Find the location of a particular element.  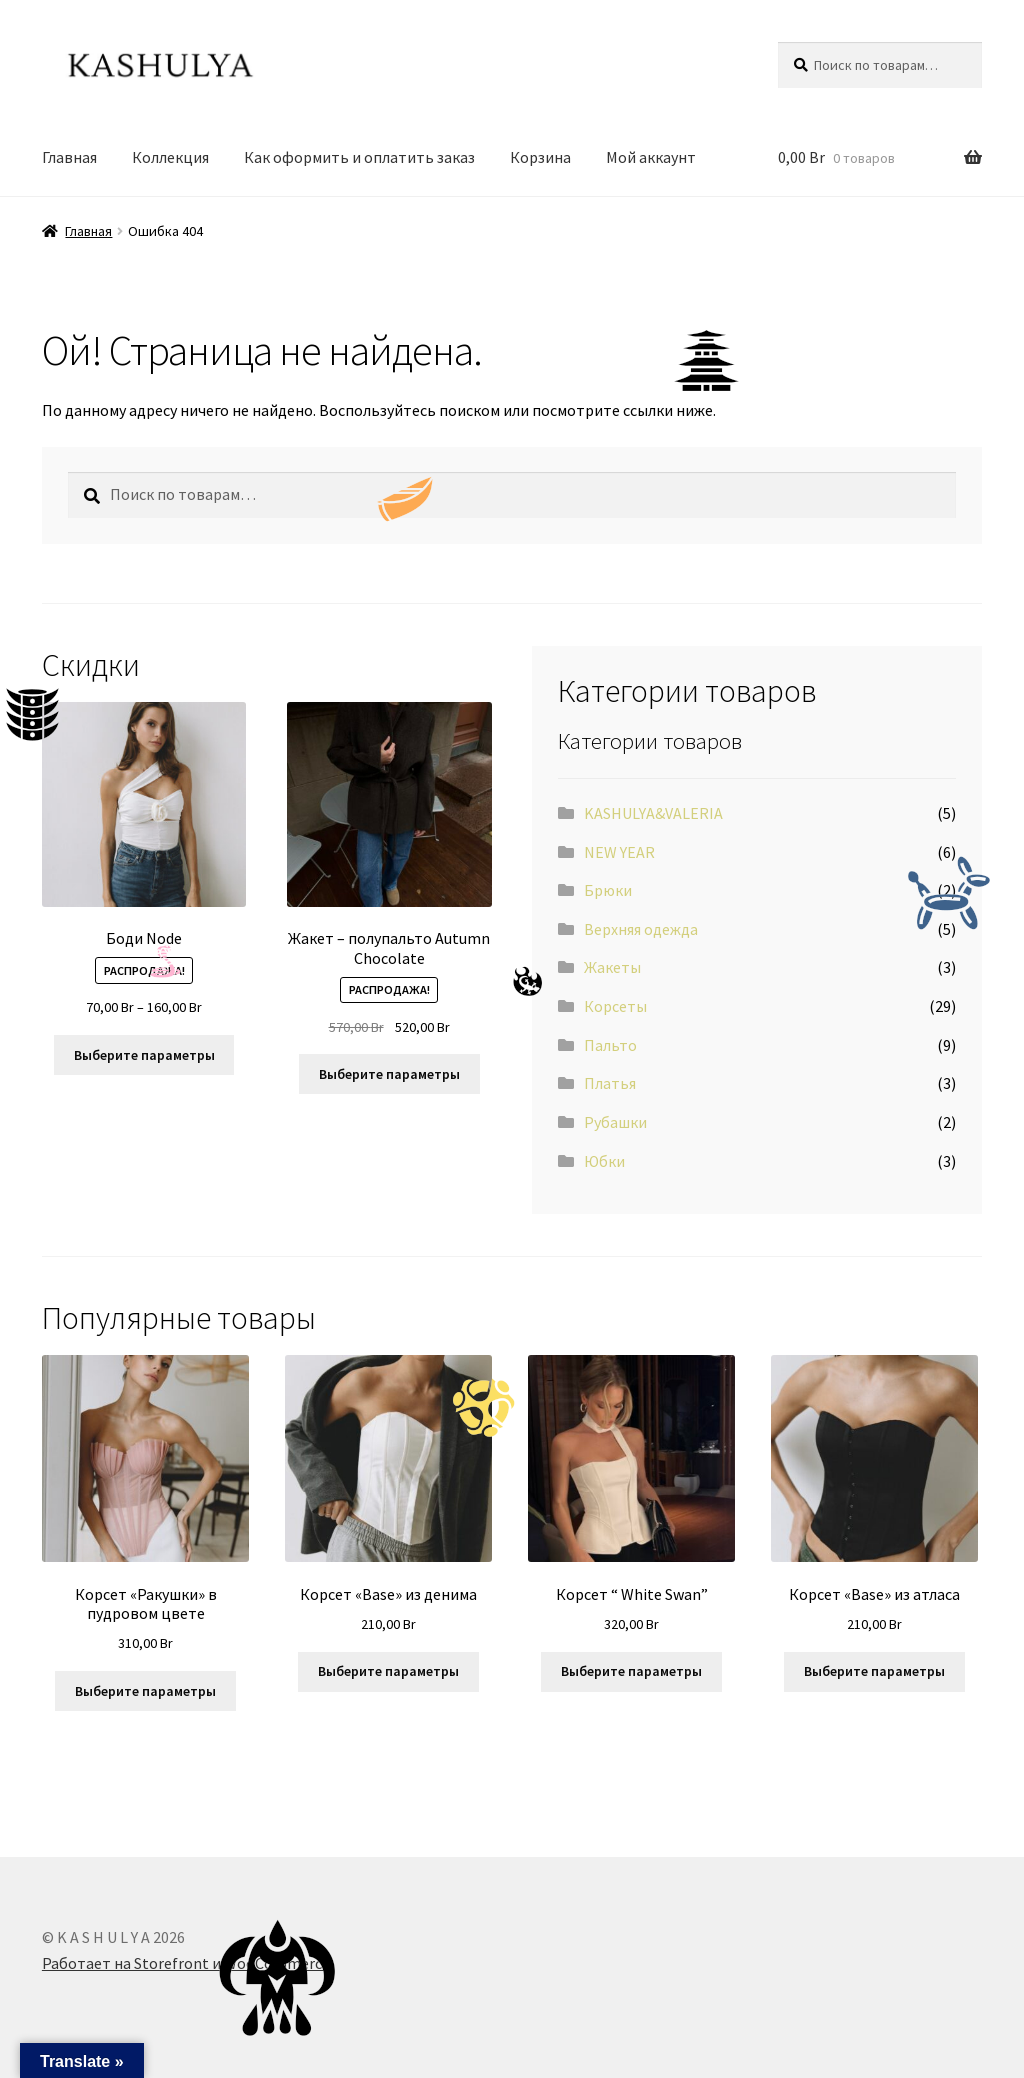

cobra or snake character icon in a game interface is located at coordinates (165, 961).